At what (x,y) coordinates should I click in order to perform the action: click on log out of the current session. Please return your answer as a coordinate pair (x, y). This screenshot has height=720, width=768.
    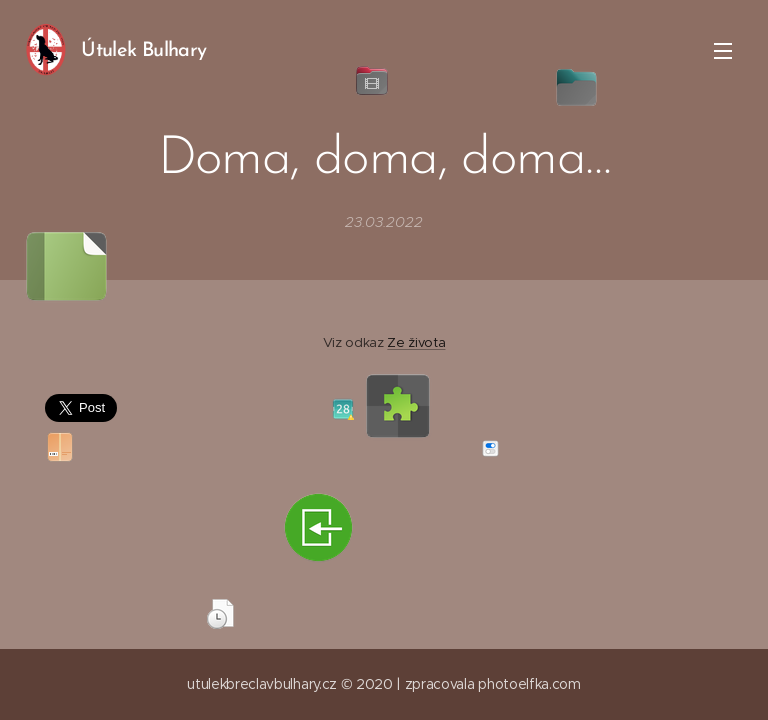
    Looking at the image, I should click on (318, 527).